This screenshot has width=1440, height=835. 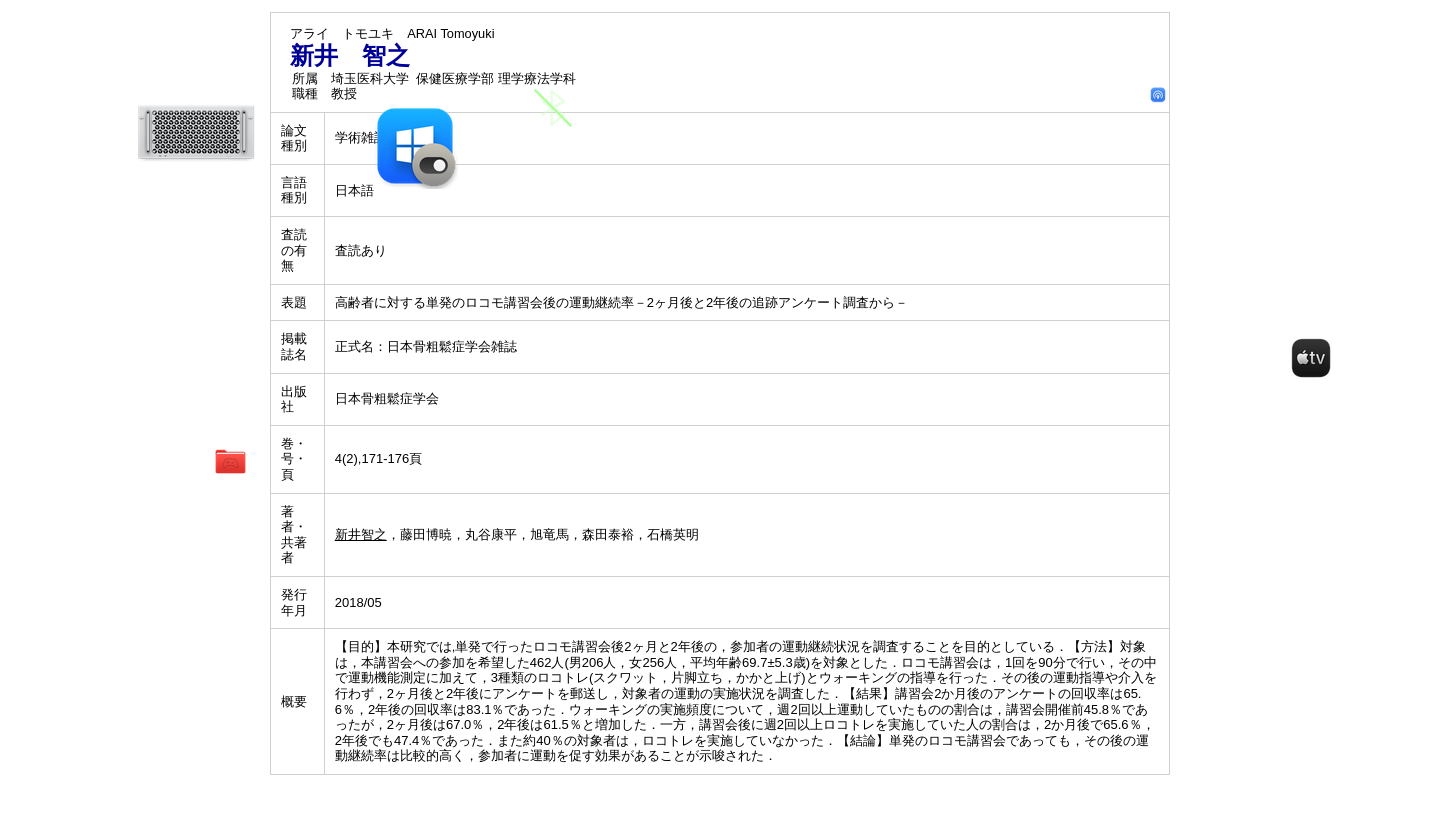 What do you see at coordinates (553, 108) in the screenshot?
I see `indicates bluetooth is turned off or disabled` at bounding box center [553, 108].